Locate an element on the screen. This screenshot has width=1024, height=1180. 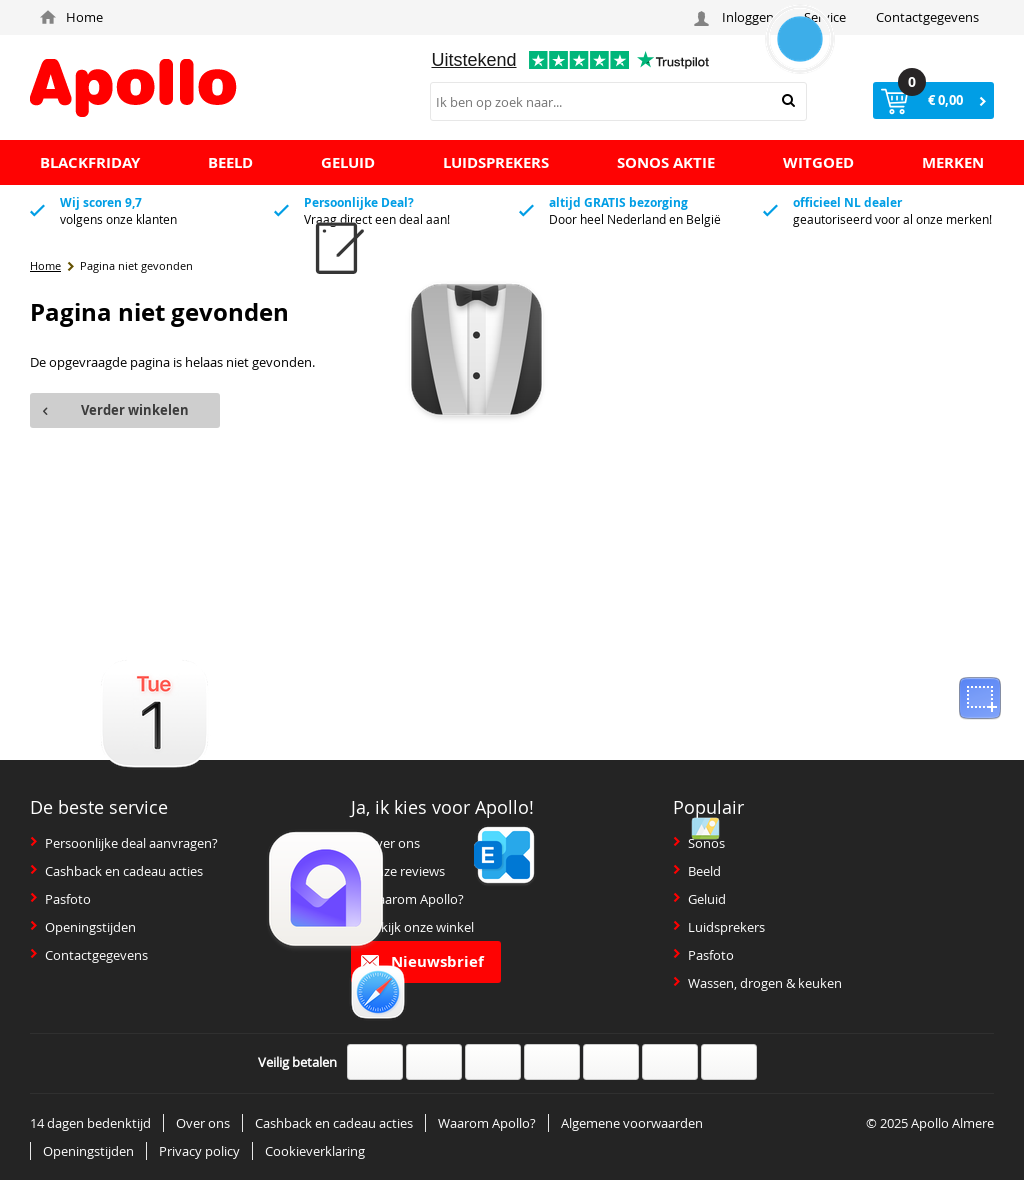
open the photos app is located at coordinates (705, 828).